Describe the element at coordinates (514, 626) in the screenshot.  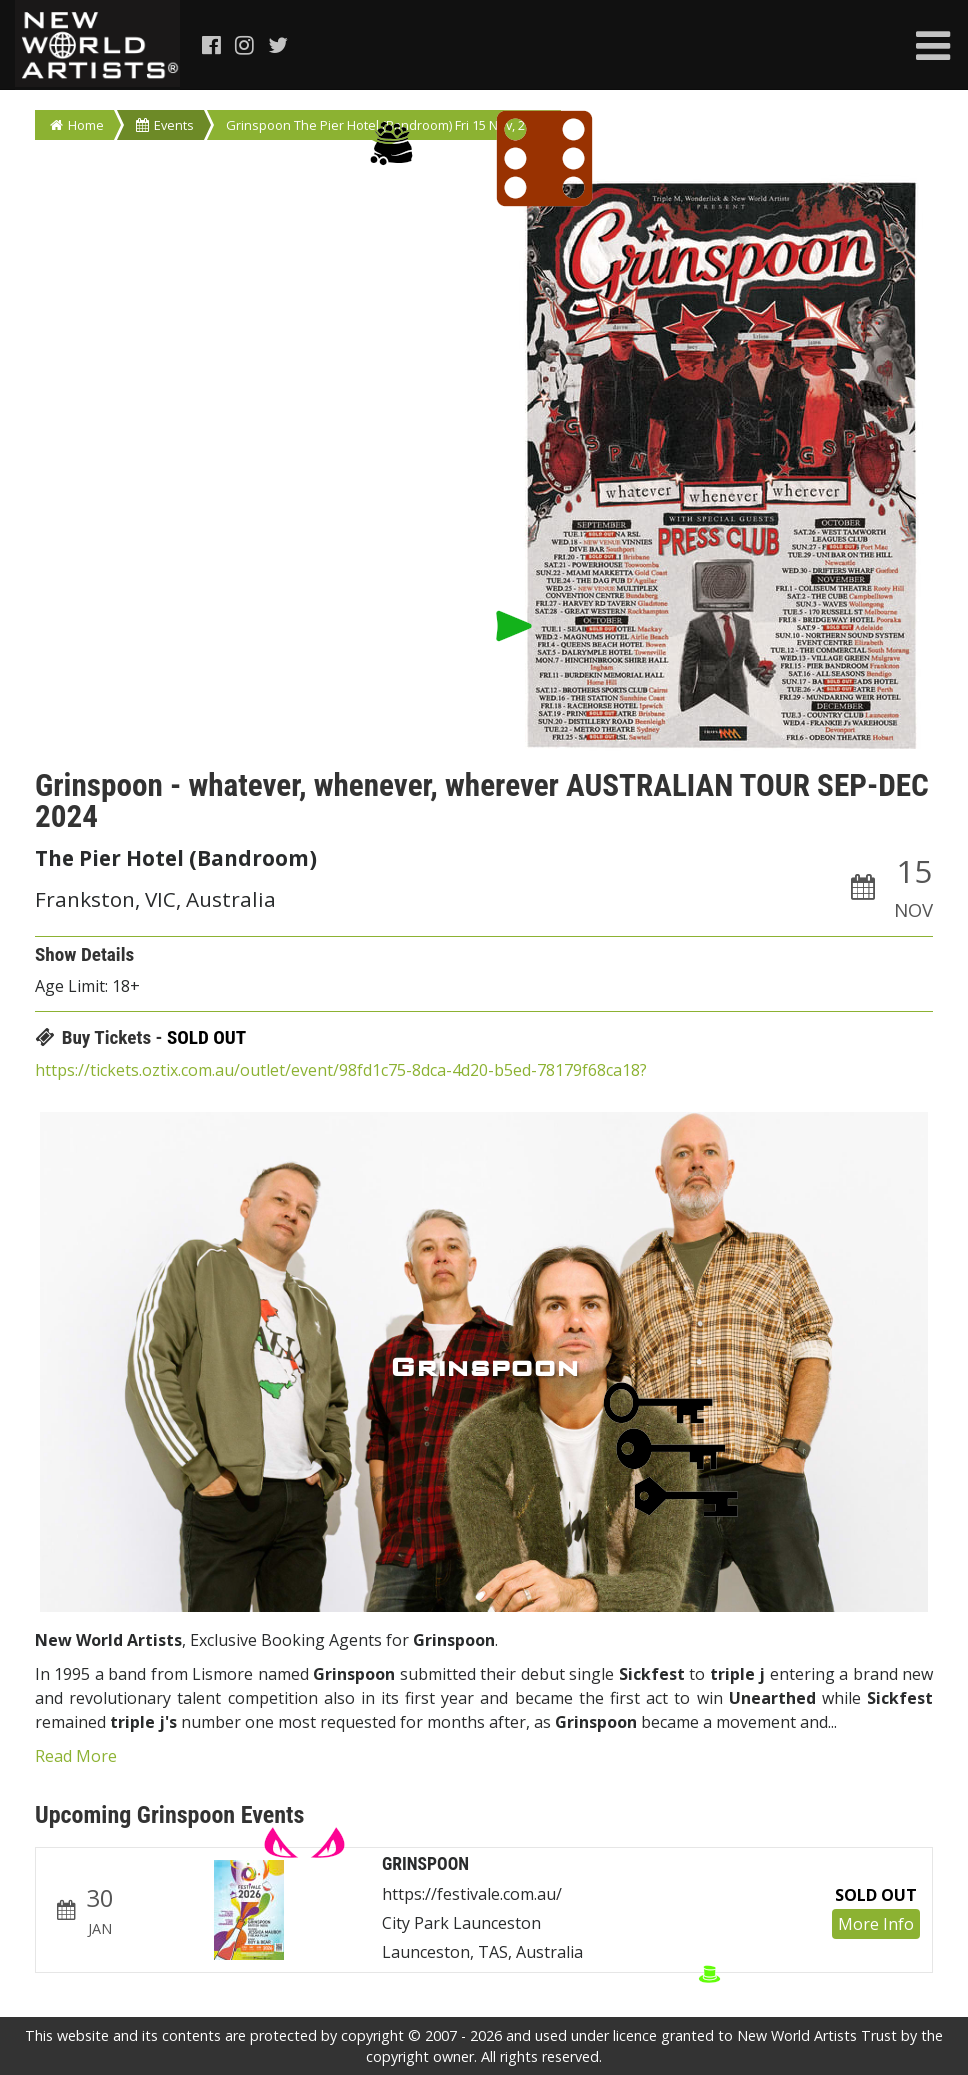
I see `start or resume media playback` at that location.